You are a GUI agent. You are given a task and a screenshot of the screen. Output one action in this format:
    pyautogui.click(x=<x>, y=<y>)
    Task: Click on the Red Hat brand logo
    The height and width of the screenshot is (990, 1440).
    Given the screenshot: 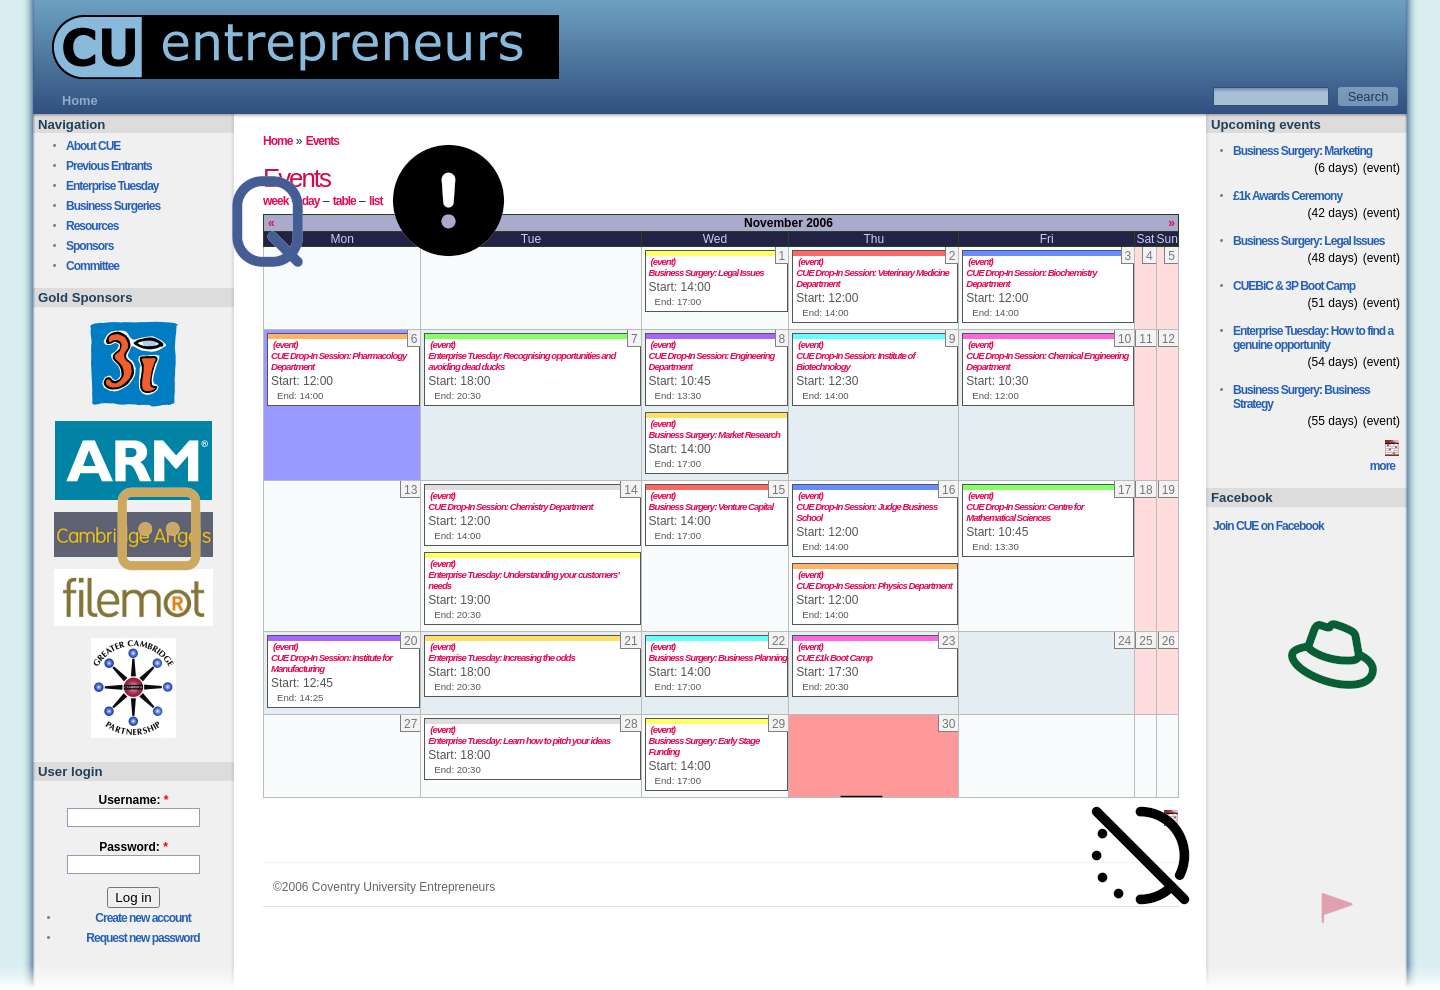 What is the action you would take?
    pyautogui.click(x=1332, y=652)
    